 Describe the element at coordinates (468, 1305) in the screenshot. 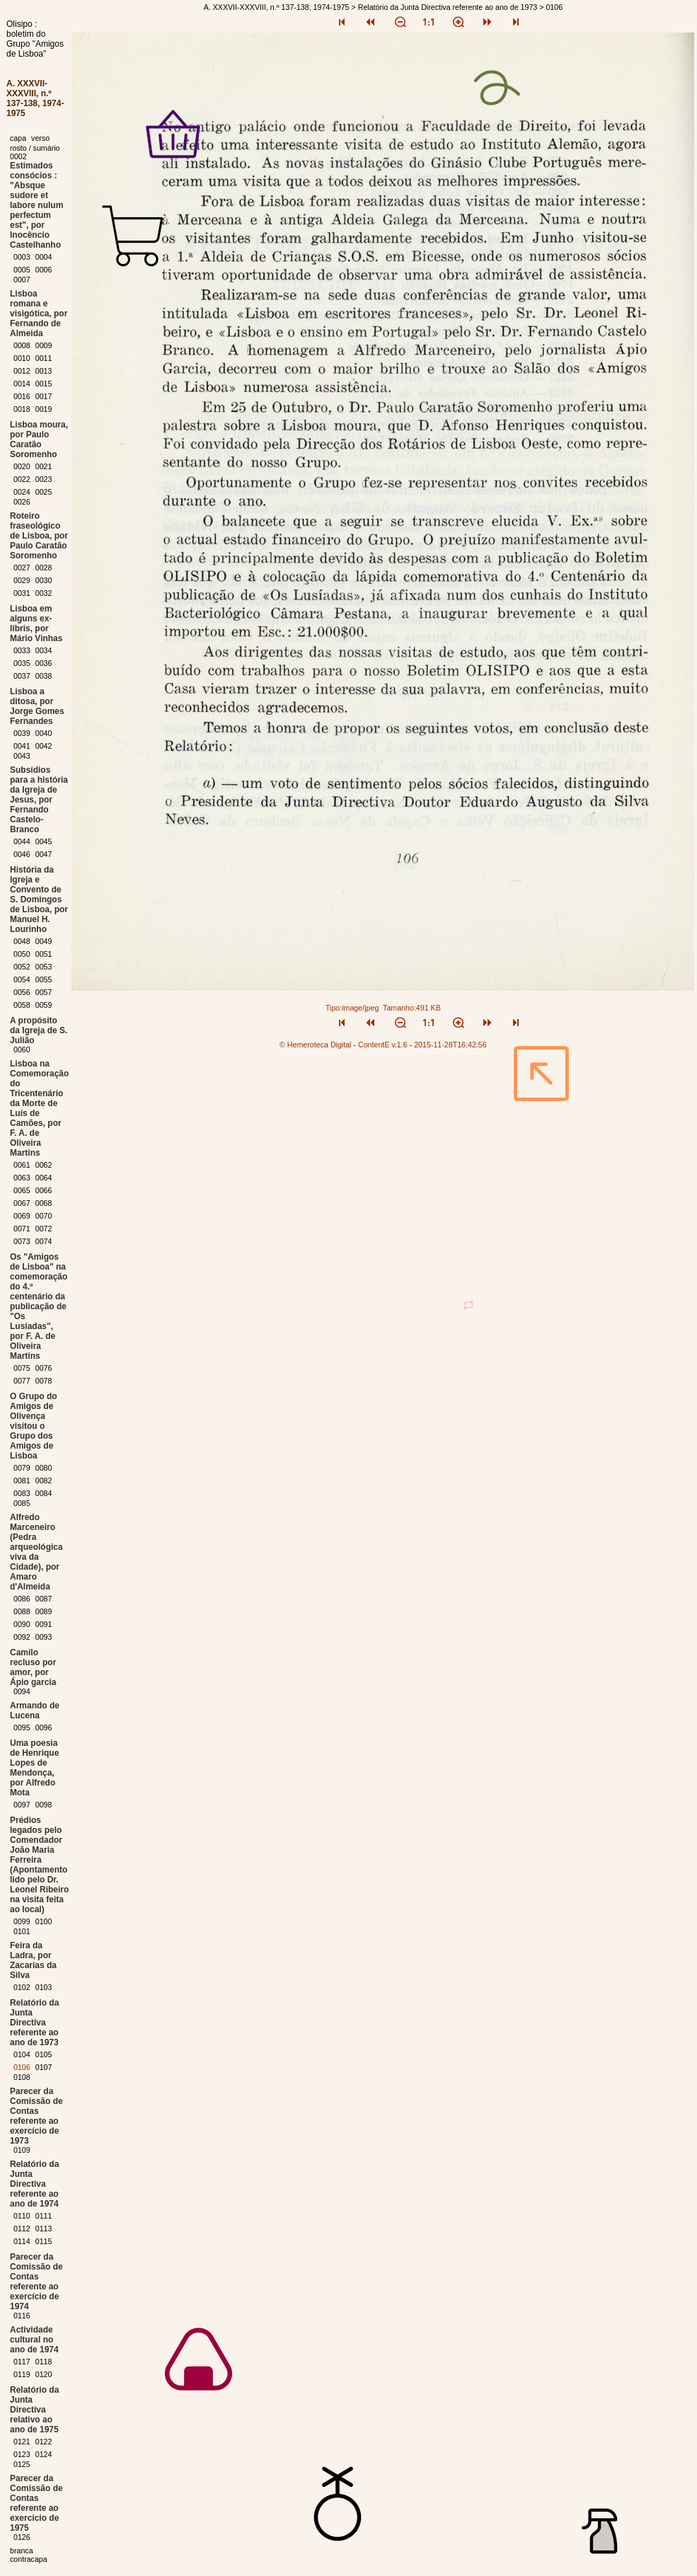

I see `enable repeat or loop playback` at that location.